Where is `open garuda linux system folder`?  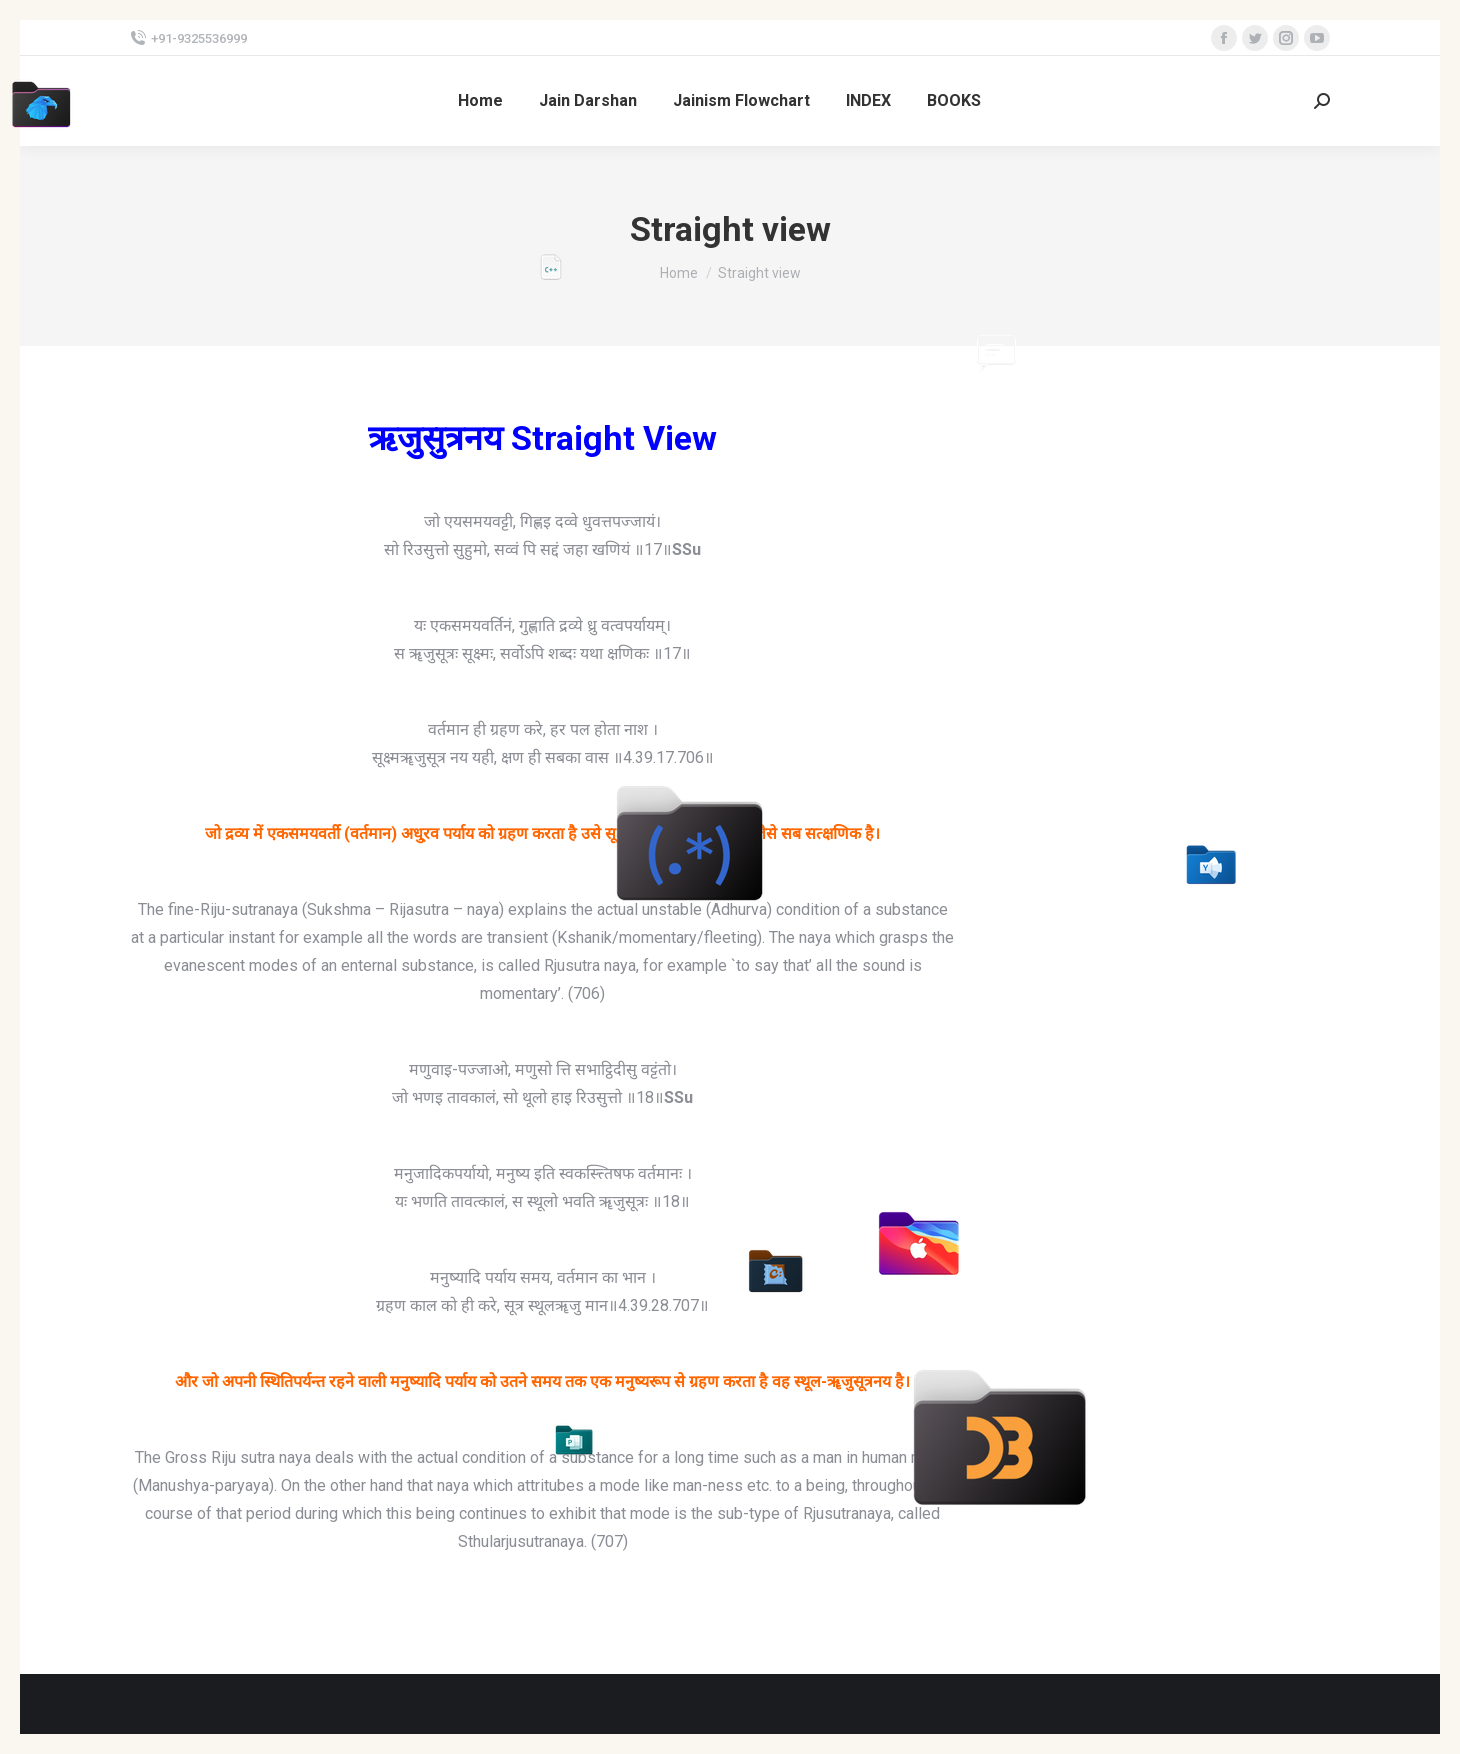
open garuda linux system folder is located at coordinates (41, 106).